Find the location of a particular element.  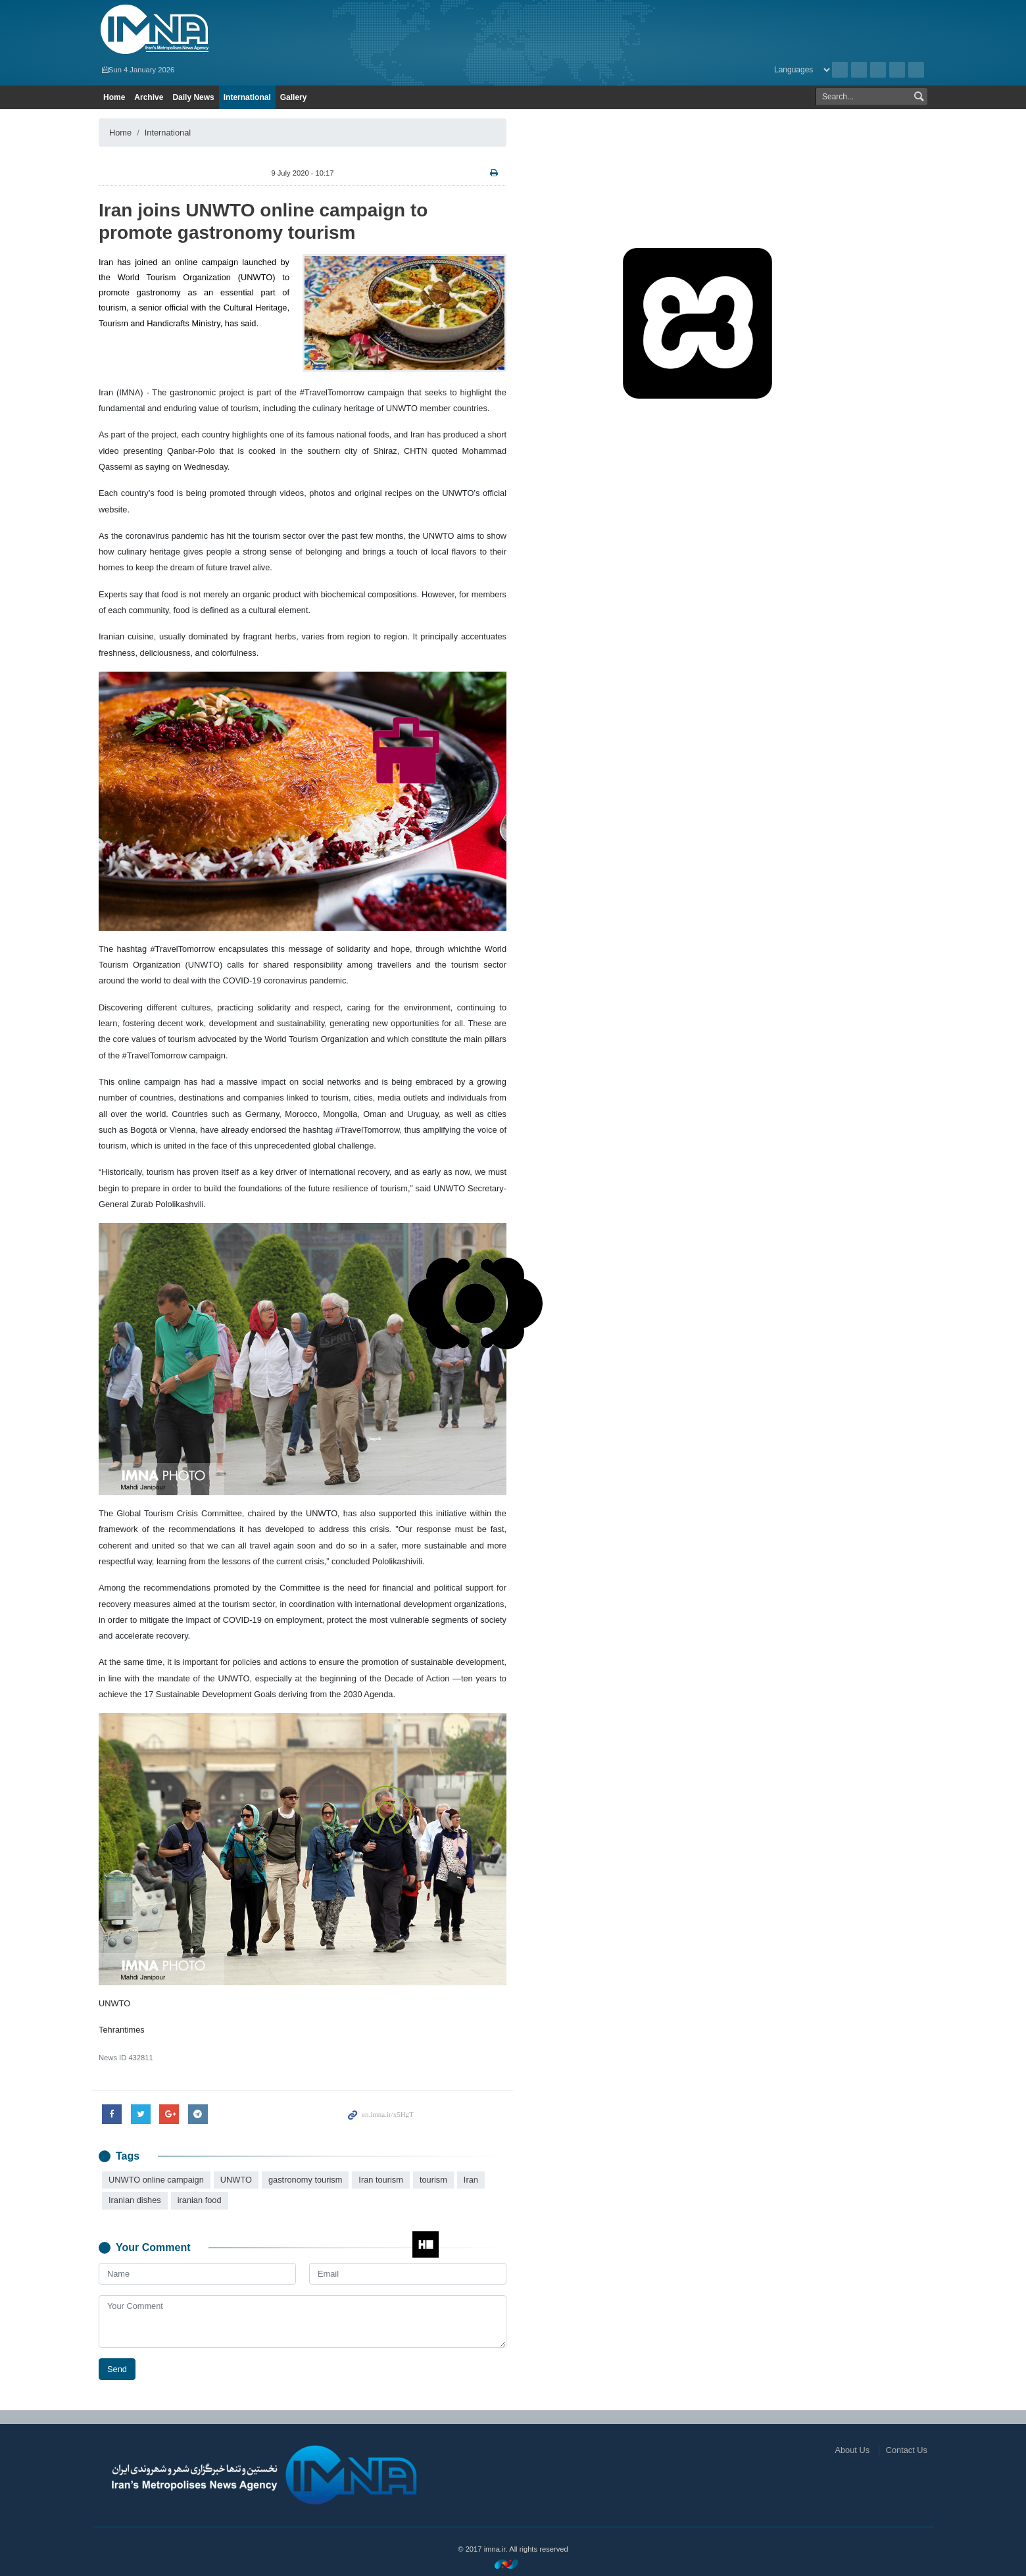

link to HackerRank profile is located at coordinates (426, 2244).